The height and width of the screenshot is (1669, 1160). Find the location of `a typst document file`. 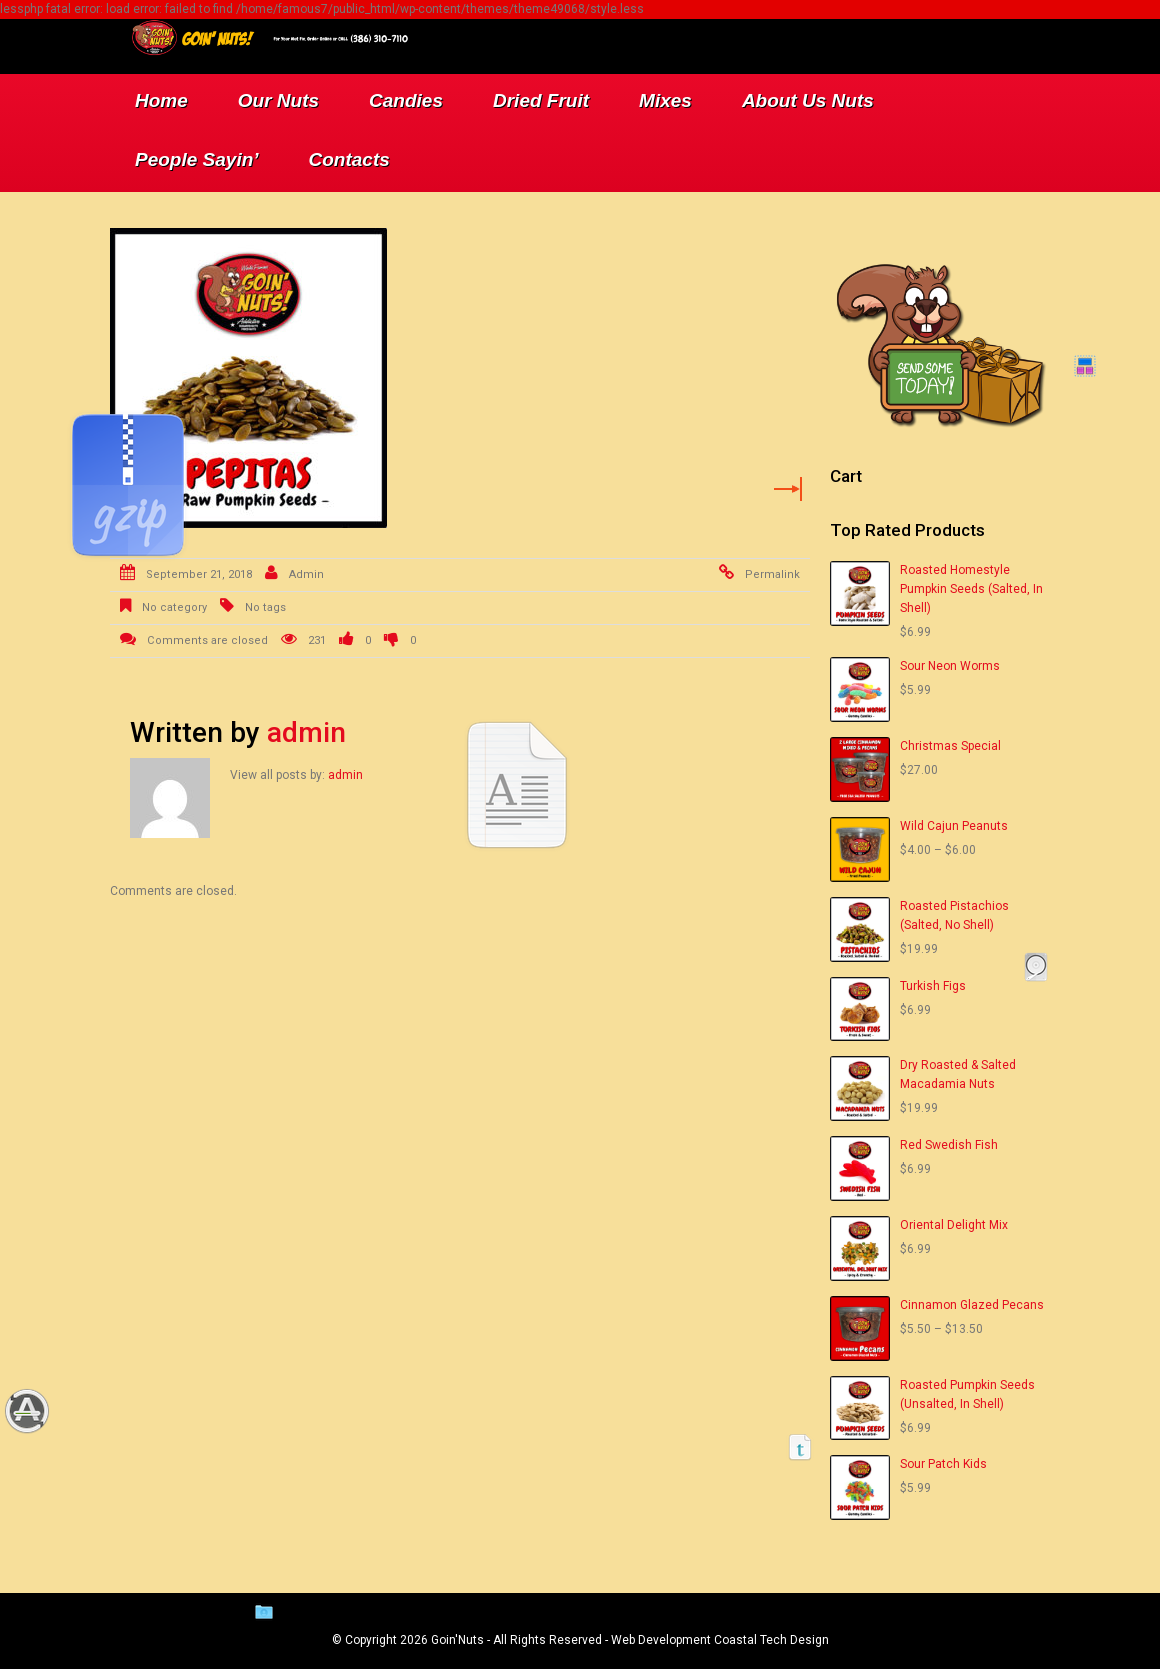

a typst document file is located at coordinates (800, 1447).